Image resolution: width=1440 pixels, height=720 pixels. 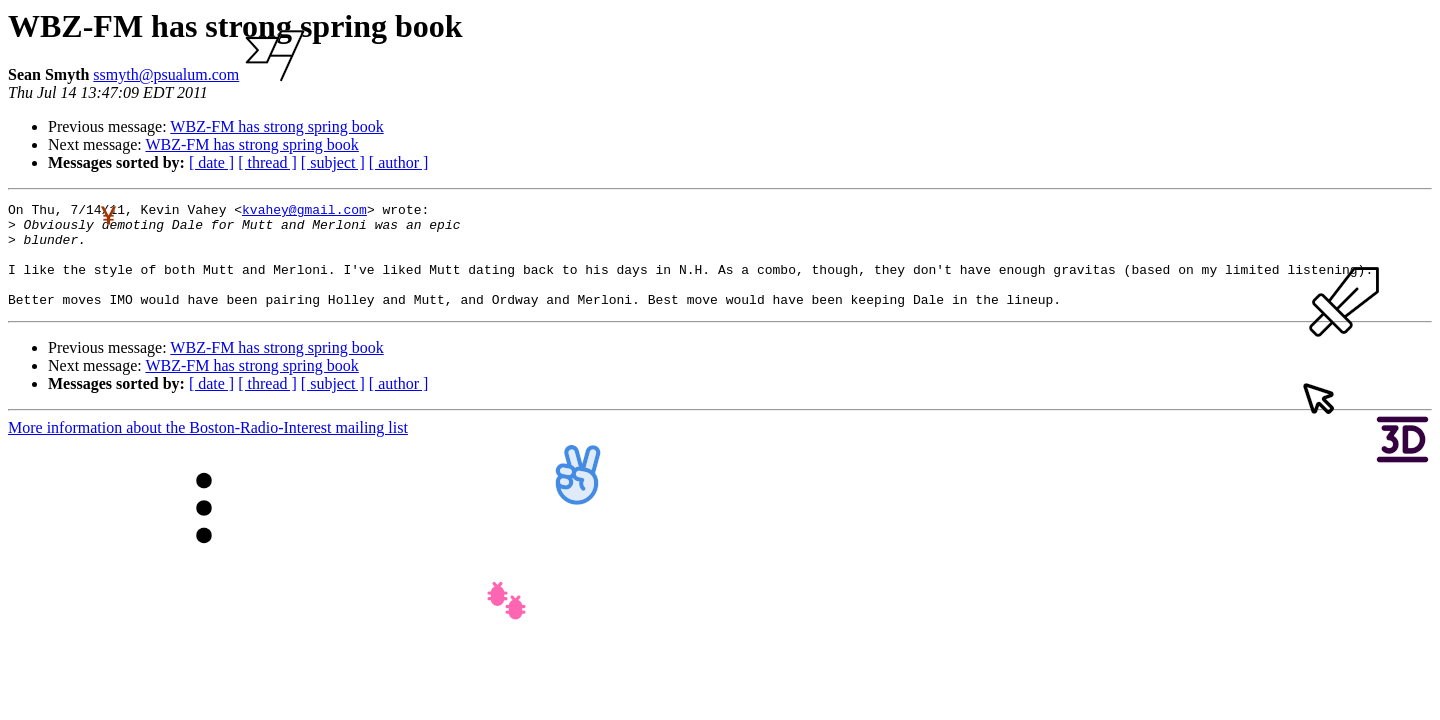 I want to click on open more options menu, so click(x=204, y=508).